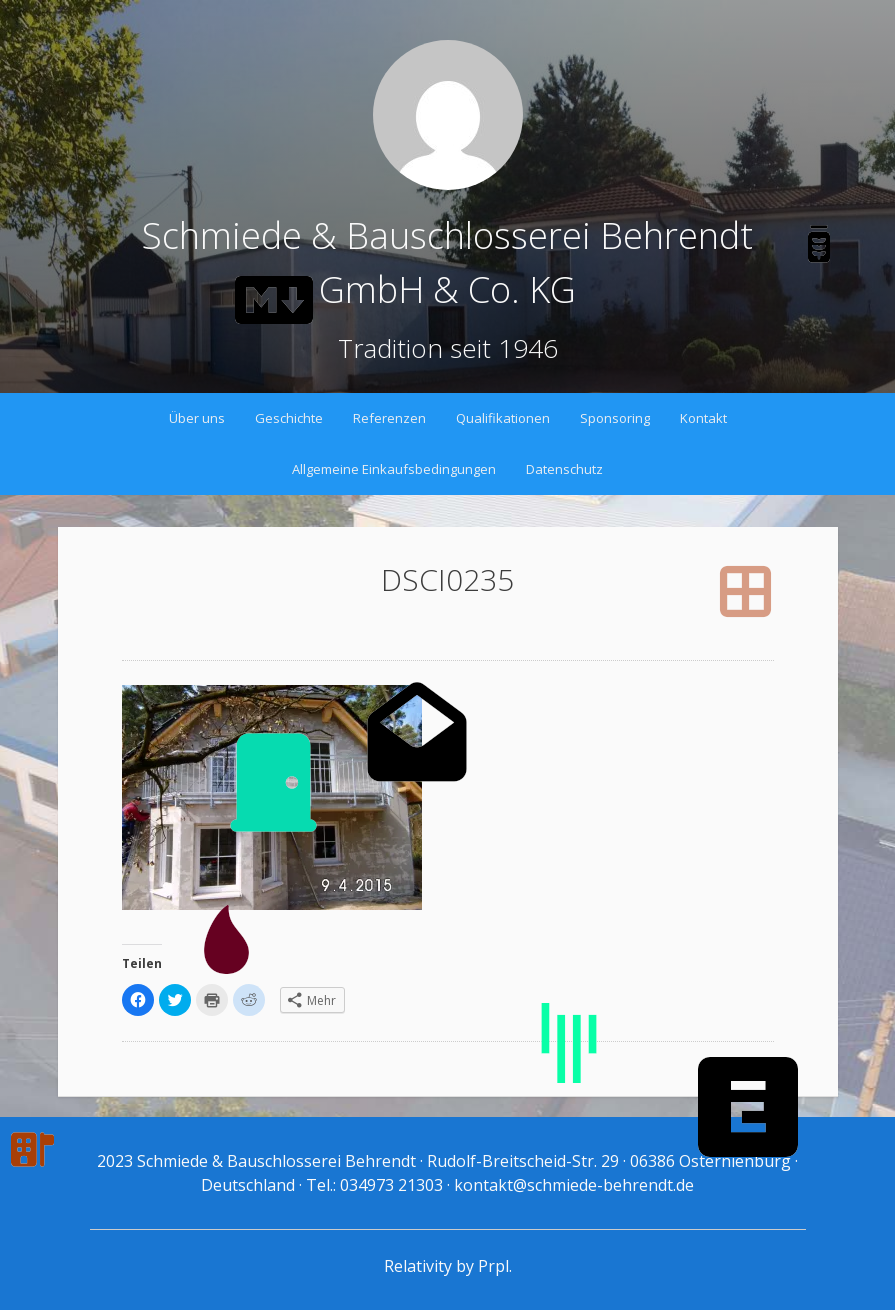 This screenshot has width=895, height=1310. What do you see at coordinates (748, 1107) in the screenshot?
I see `open ERPNext application` at bounding box center [748, 1107].